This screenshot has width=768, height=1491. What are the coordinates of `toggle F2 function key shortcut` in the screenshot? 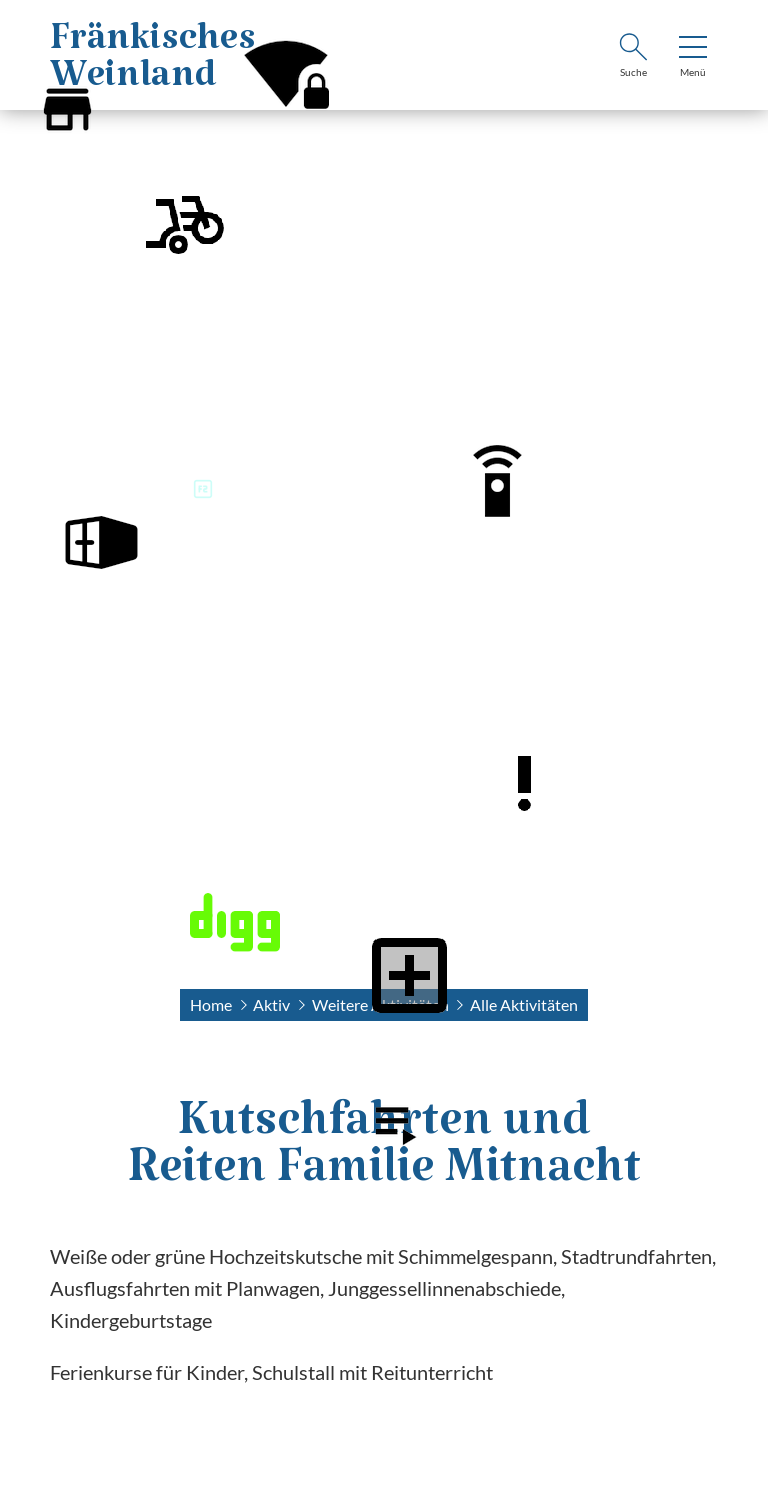 It's located at (203, 489).